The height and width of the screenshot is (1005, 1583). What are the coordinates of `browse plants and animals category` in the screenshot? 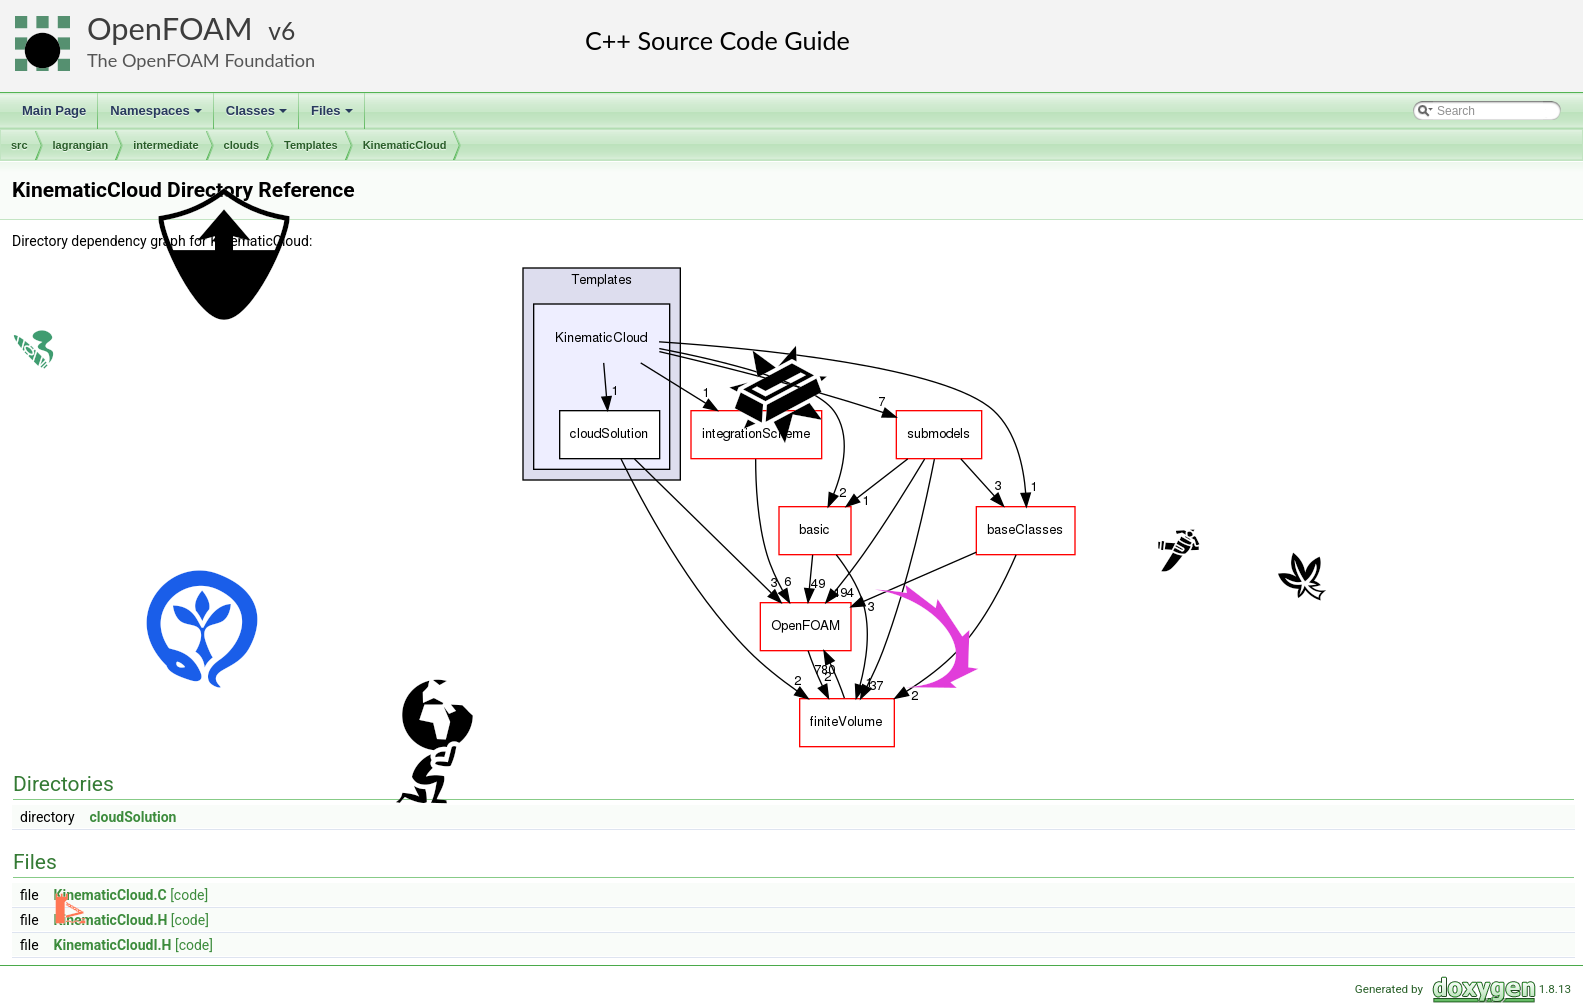 It's located at (202, 629).